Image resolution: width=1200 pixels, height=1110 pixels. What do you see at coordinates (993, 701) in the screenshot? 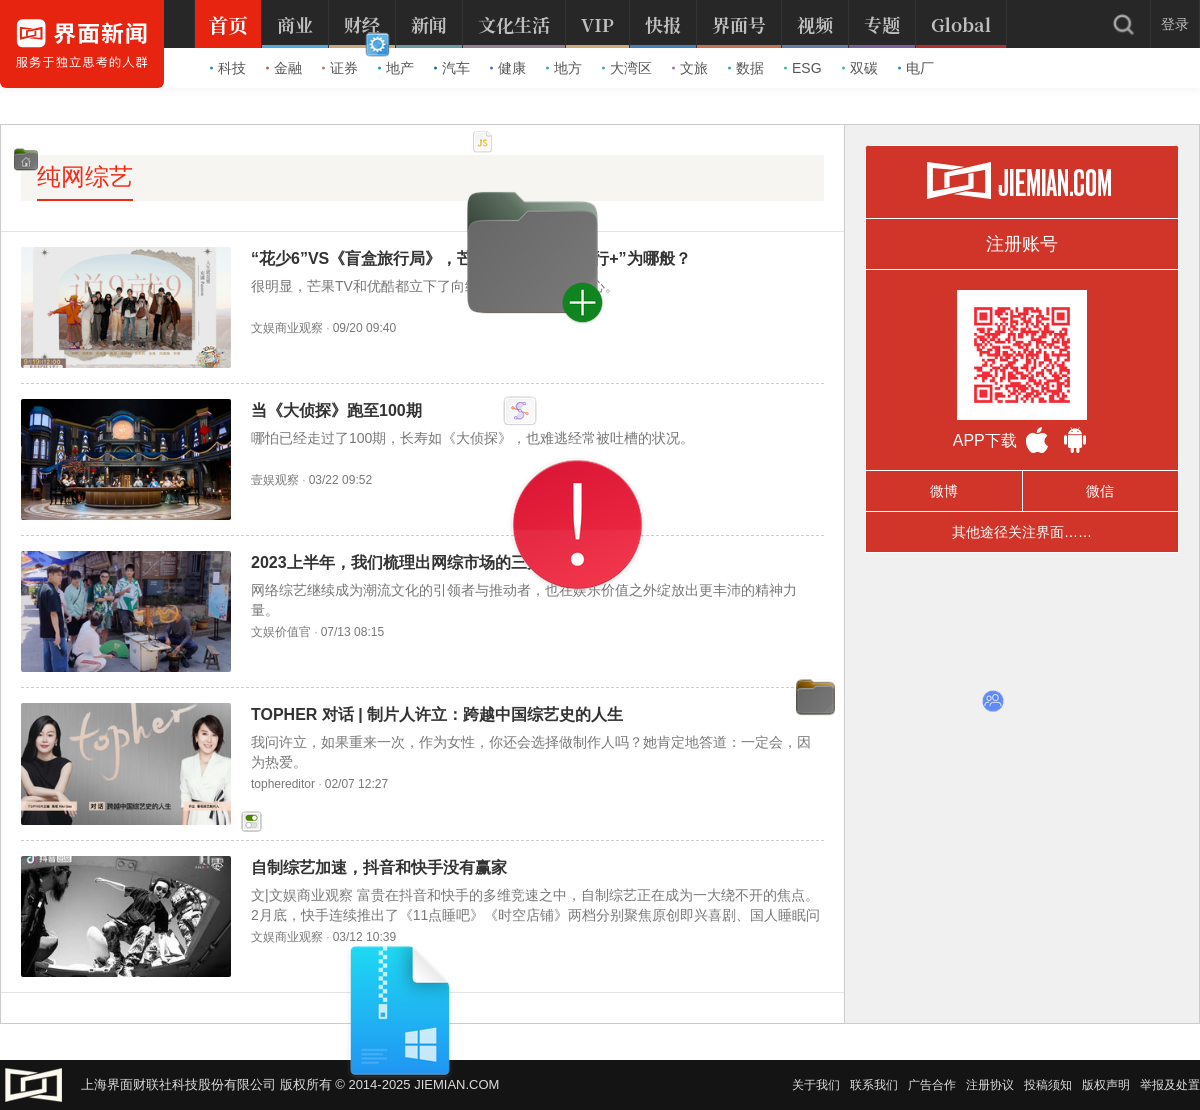
I see `indicates shared or collaborative content` at bounding box center [993, 701].